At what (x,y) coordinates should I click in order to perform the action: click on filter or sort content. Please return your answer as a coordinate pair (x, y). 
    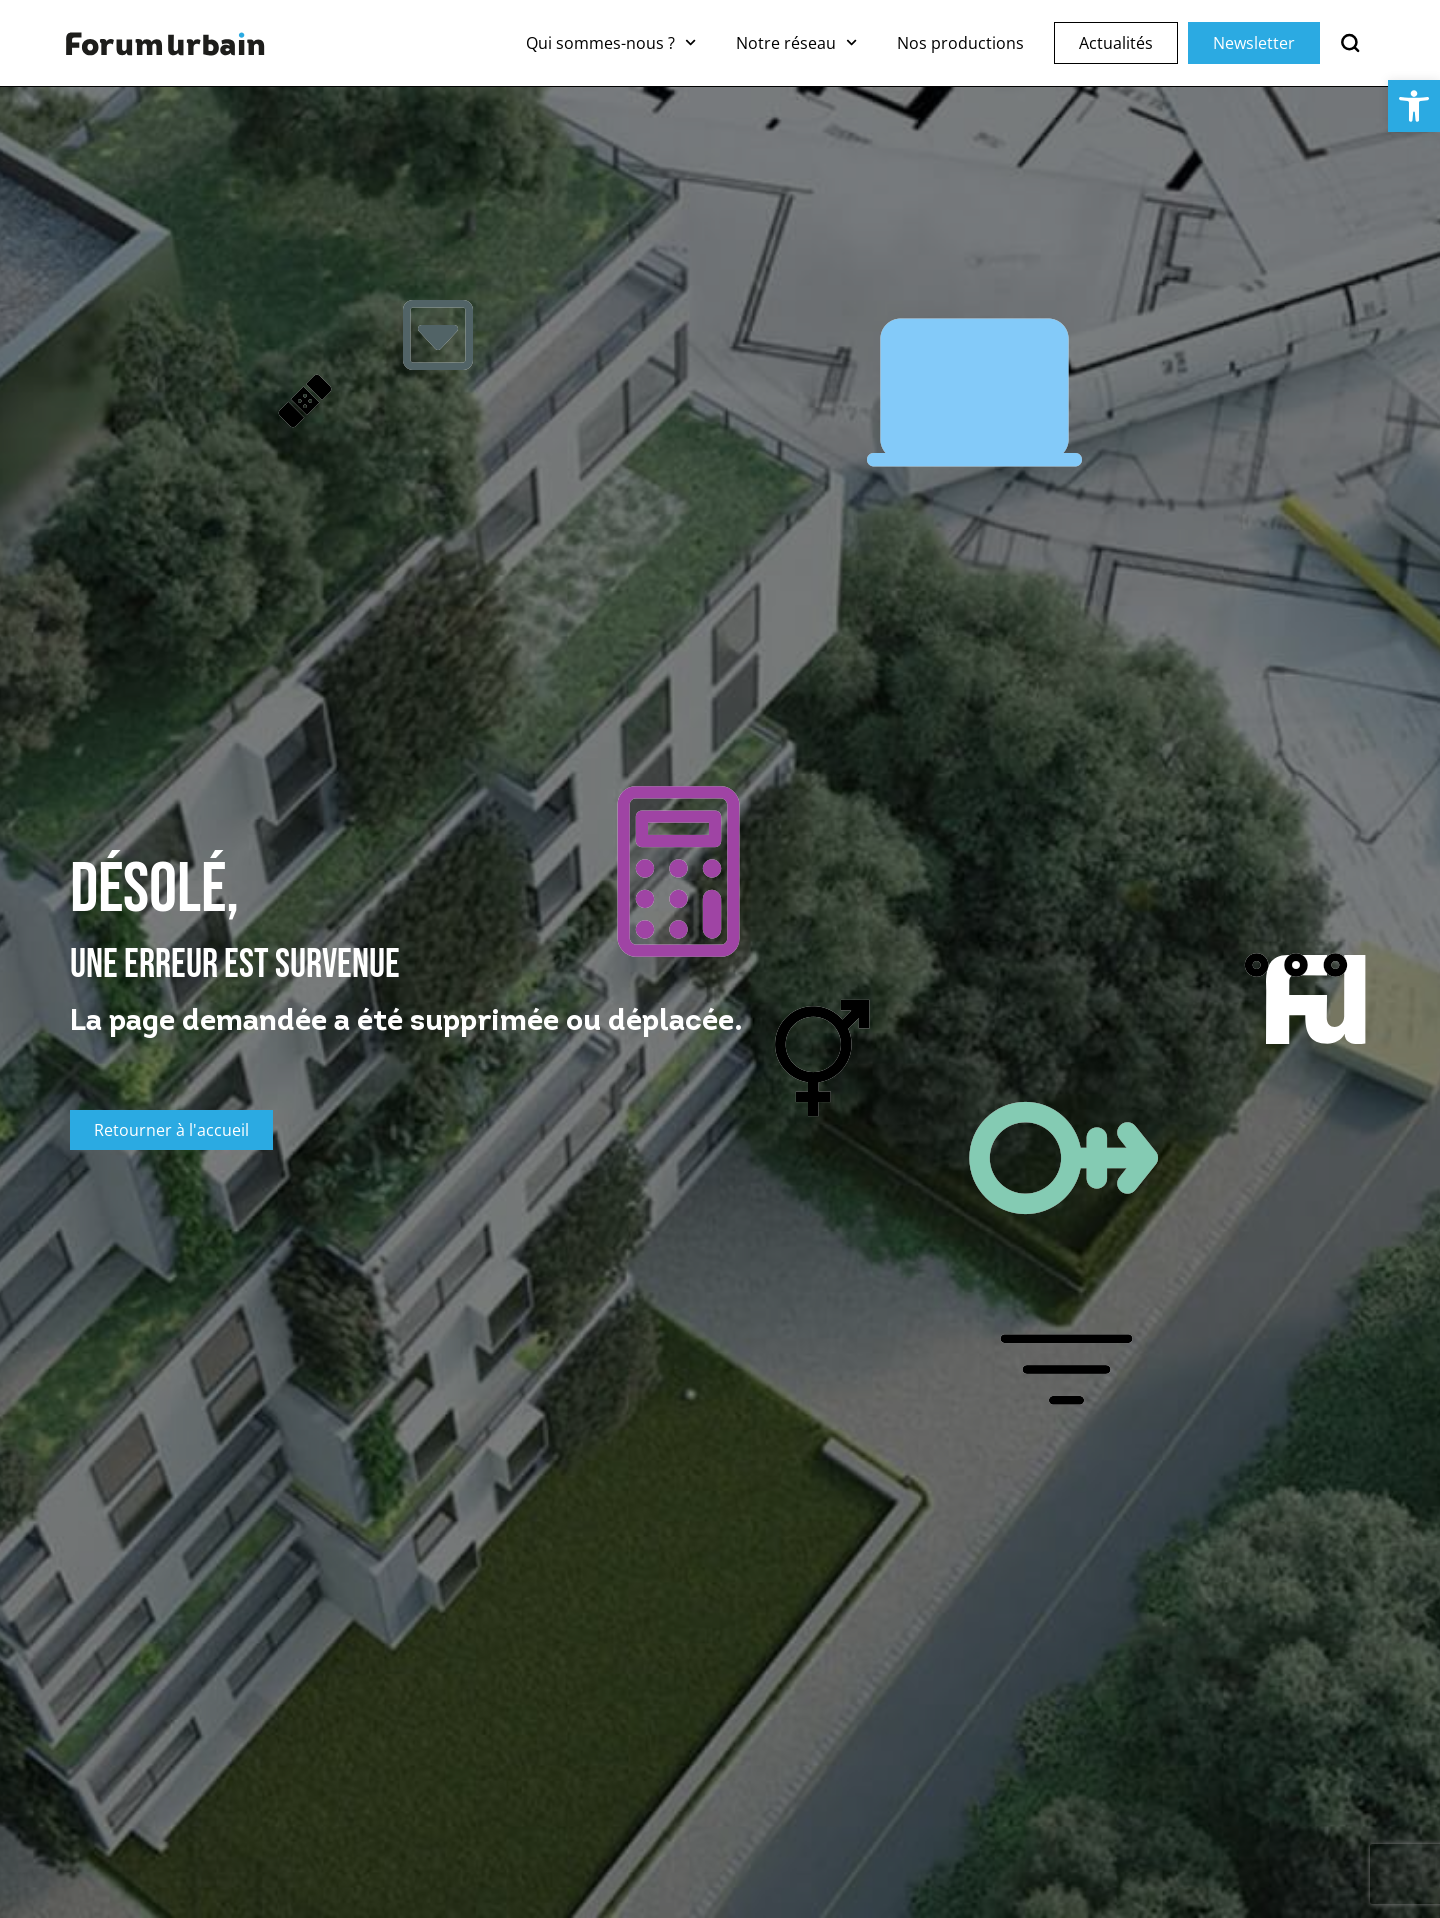
    Looking at the image, I should click on (1066, 1369).